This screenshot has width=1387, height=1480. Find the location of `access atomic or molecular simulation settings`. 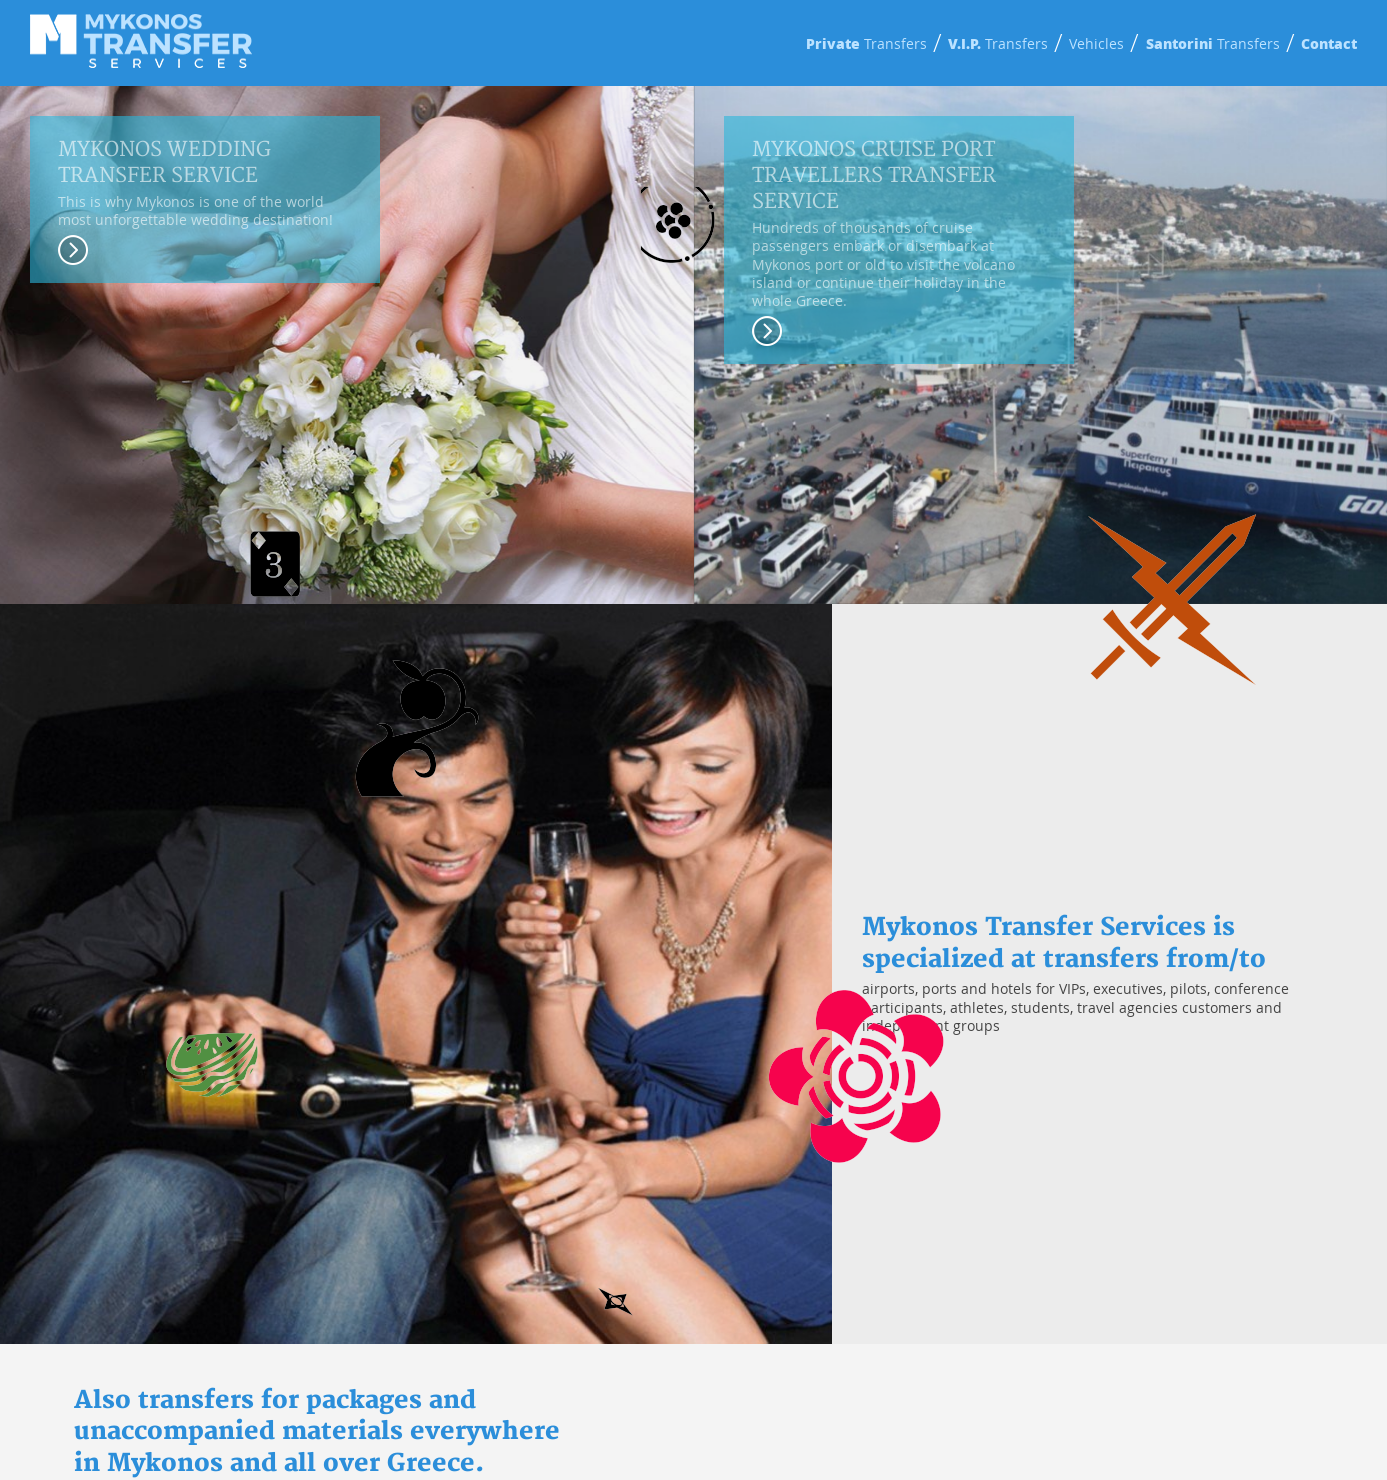

access atomic or molecular simulation settings is located at coordinates (679, 225).